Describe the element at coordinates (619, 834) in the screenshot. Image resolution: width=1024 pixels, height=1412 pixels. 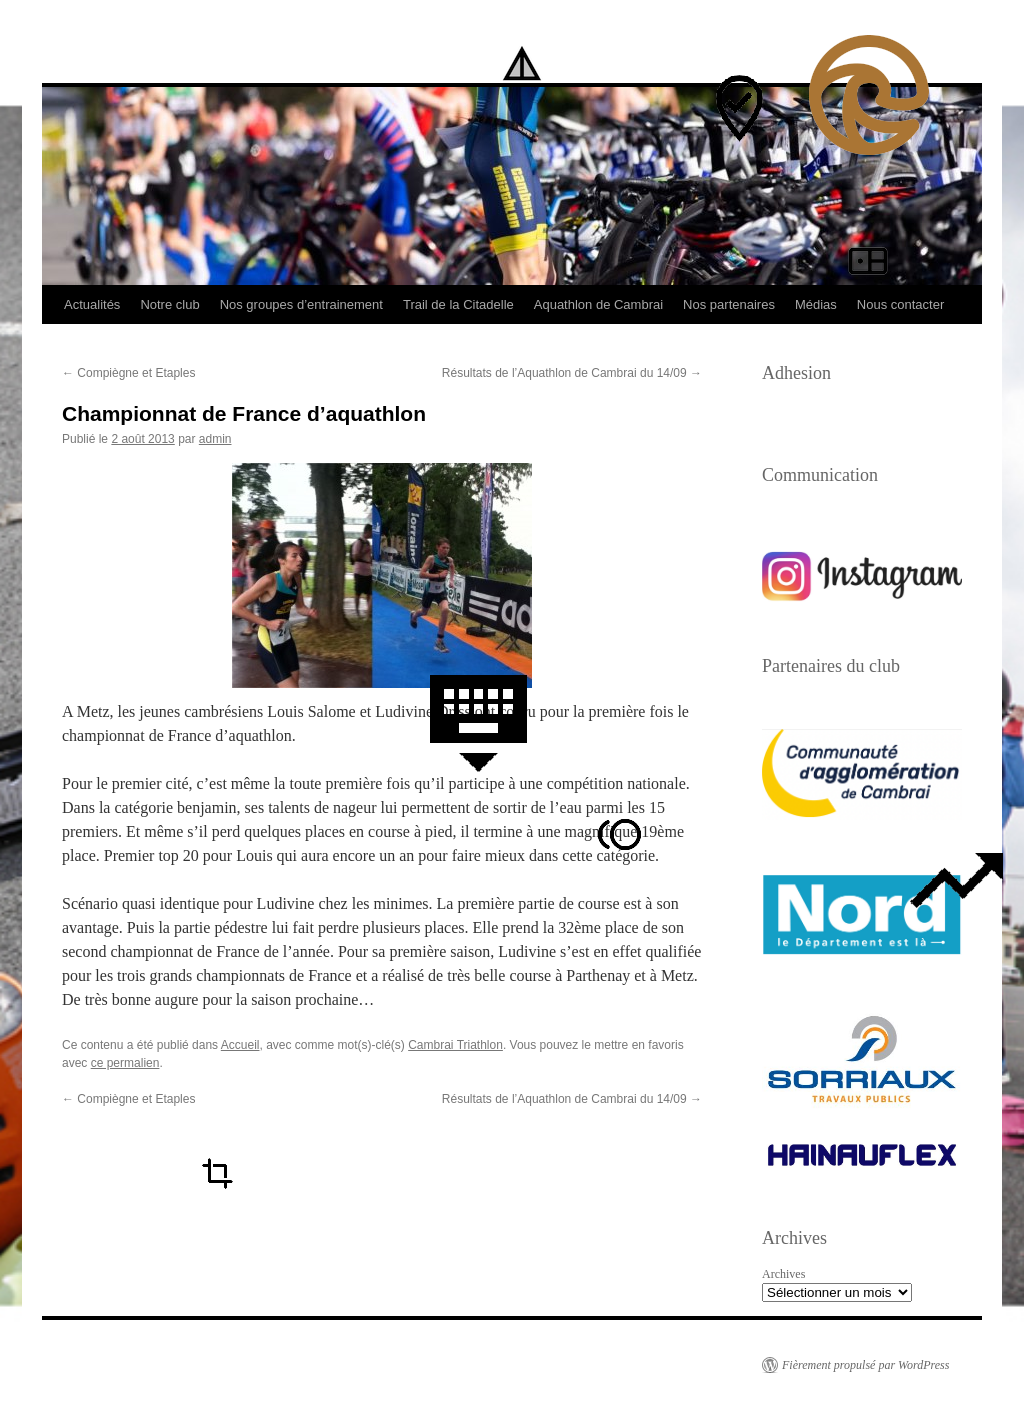
I see `view toll or payment information` at that location.